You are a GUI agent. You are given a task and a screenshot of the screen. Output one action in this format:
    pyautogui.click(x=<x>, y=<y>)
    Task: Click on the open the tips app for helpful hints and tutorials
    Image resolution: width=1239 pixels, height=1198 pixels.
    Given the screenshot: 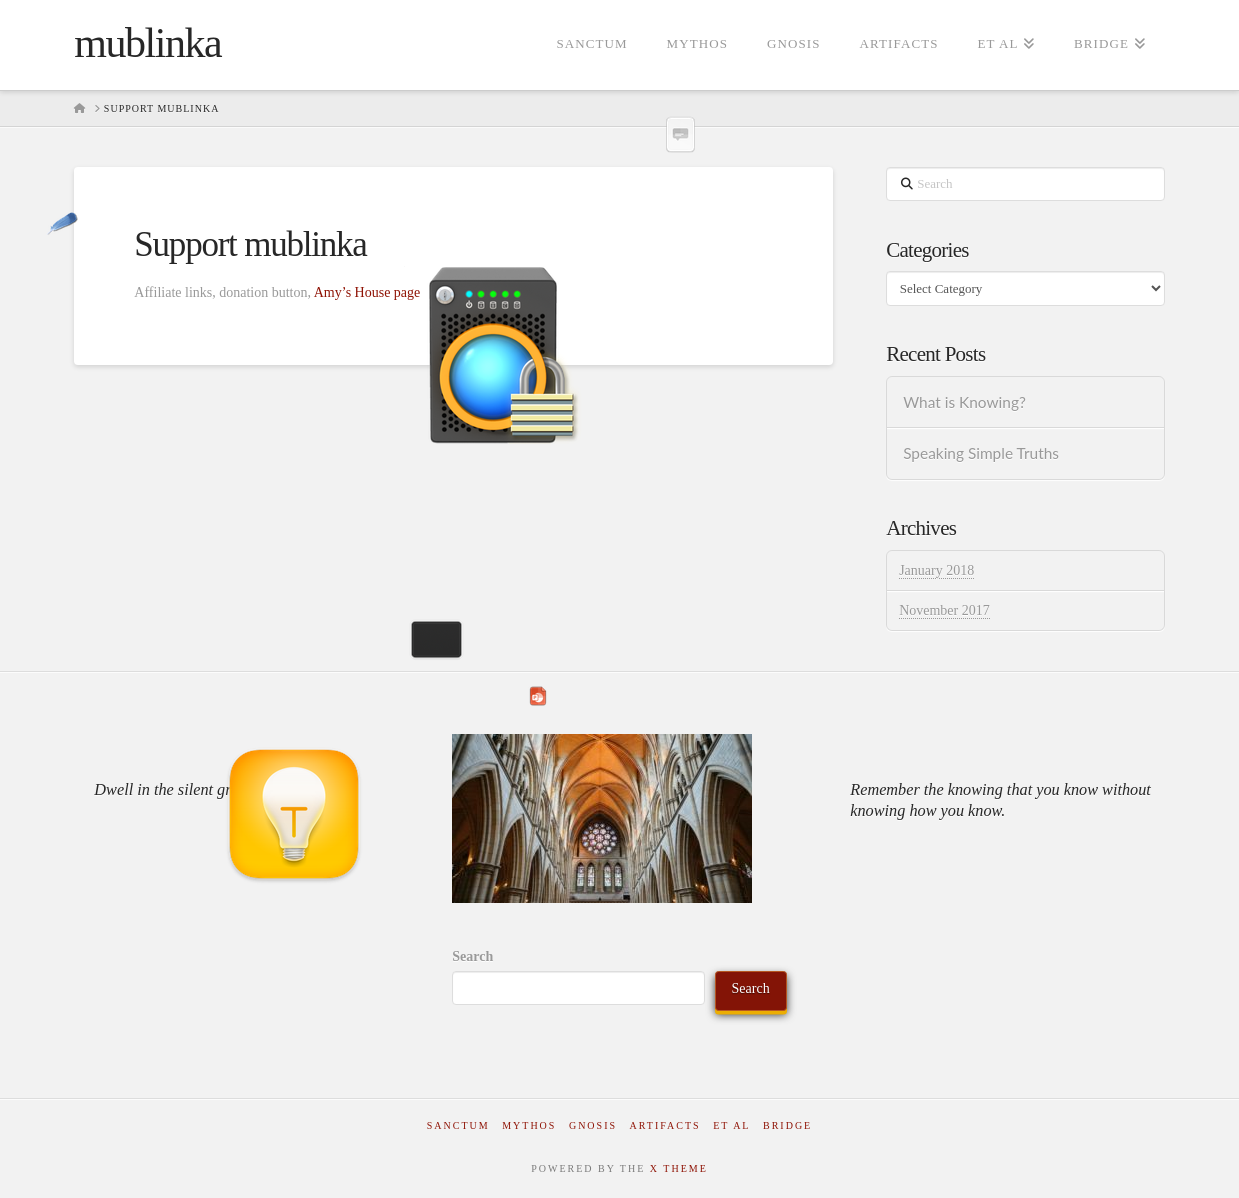 What is the action you would take?
    pyautogui.click(x=294, y=814)
    